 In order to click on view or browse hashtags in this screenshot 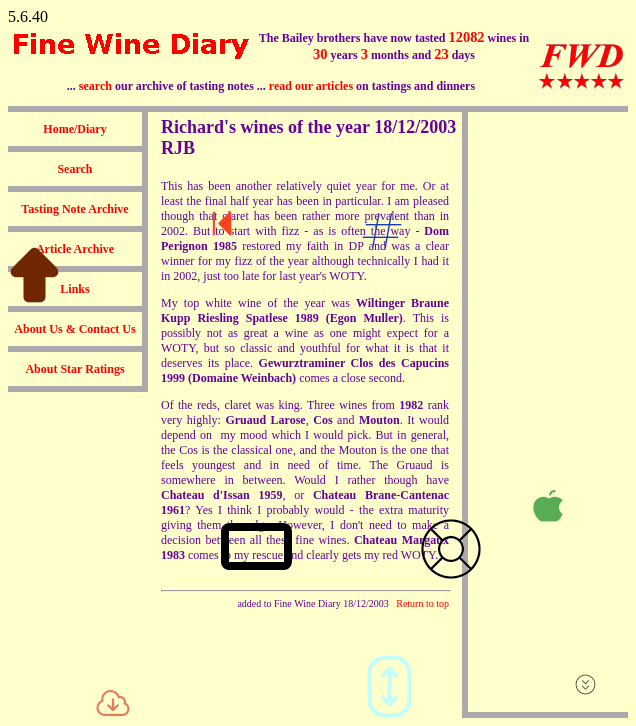, I will do `click(382, 231)`.